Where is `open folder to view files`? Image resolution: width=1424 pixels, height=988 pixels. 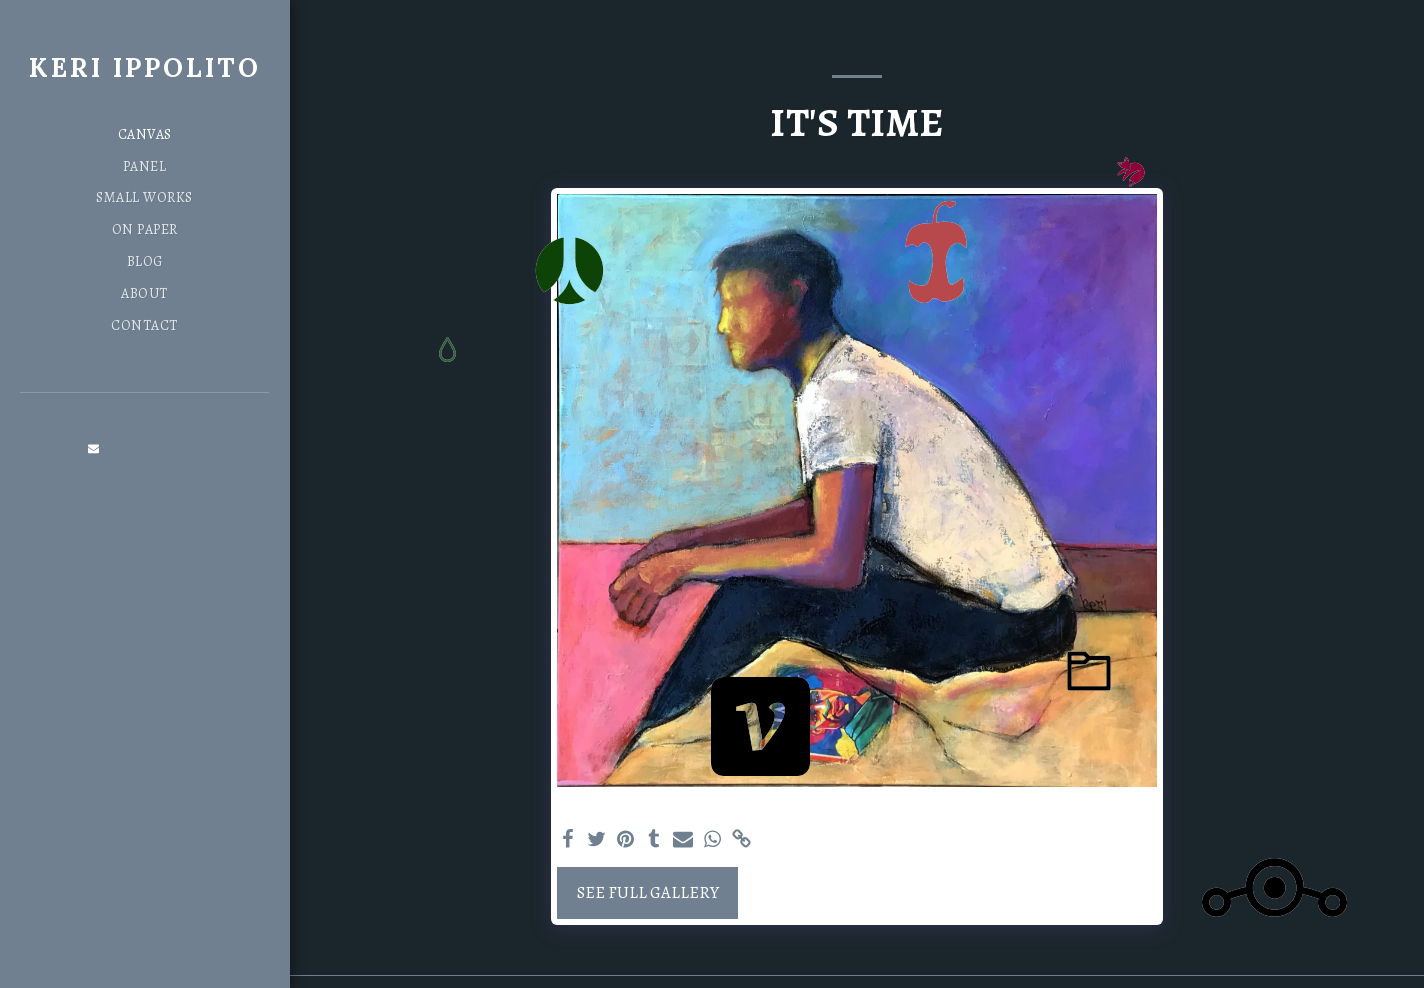
open folder to view files is located at coordinates (1089, 671).